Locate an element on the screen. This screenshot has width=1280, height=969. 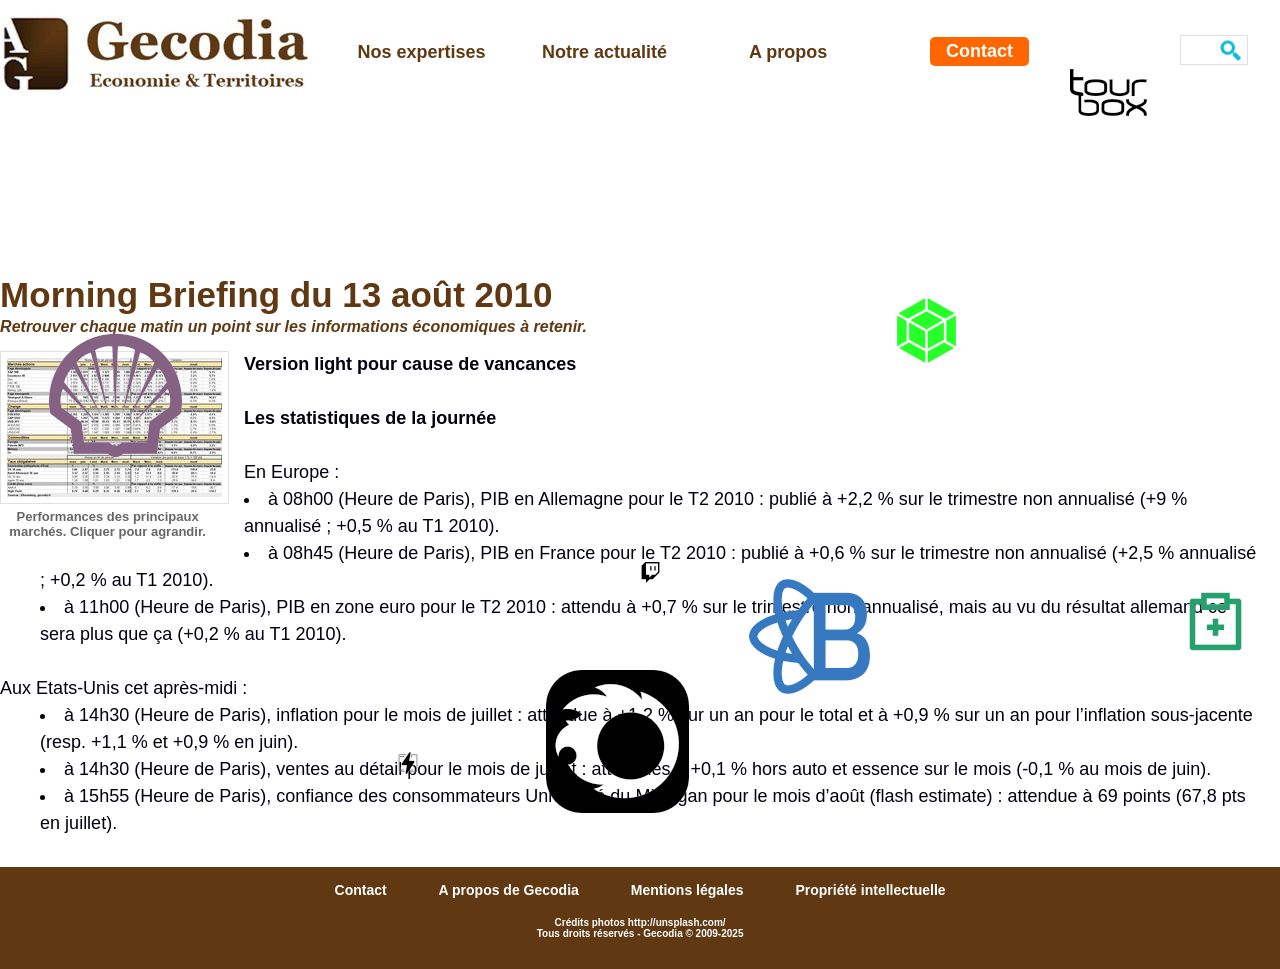
corona renderer application logo is located at coordinates (617, 741).